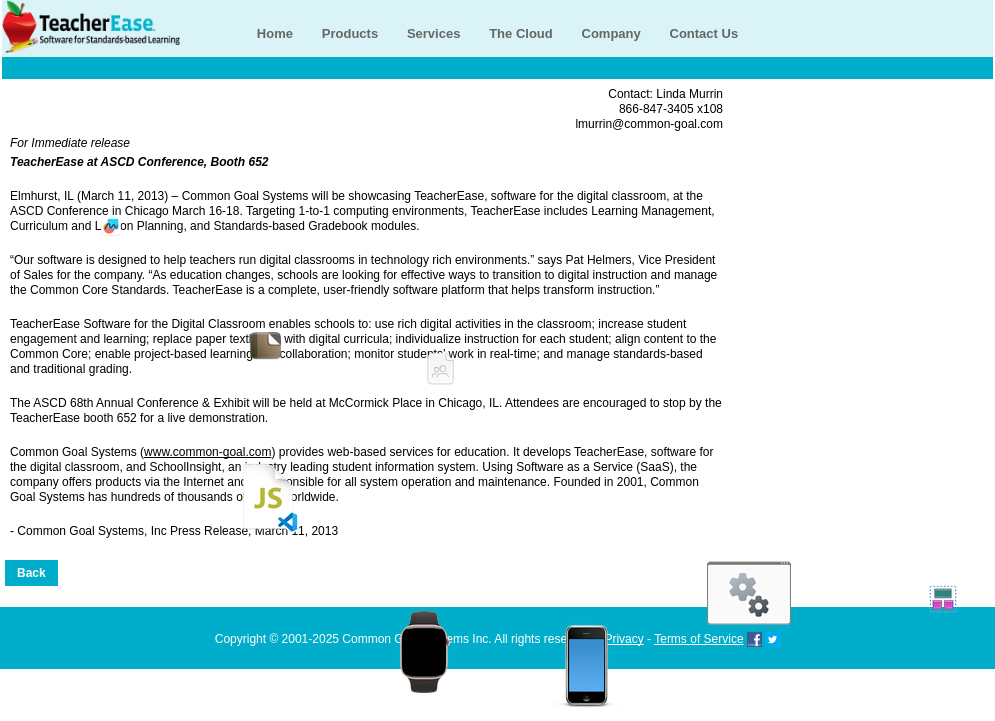 The image size is (995, 721). Describe the element at coordinates (440, 368) in the screenshot. I see `indicates an authors or contributors file` at that location.